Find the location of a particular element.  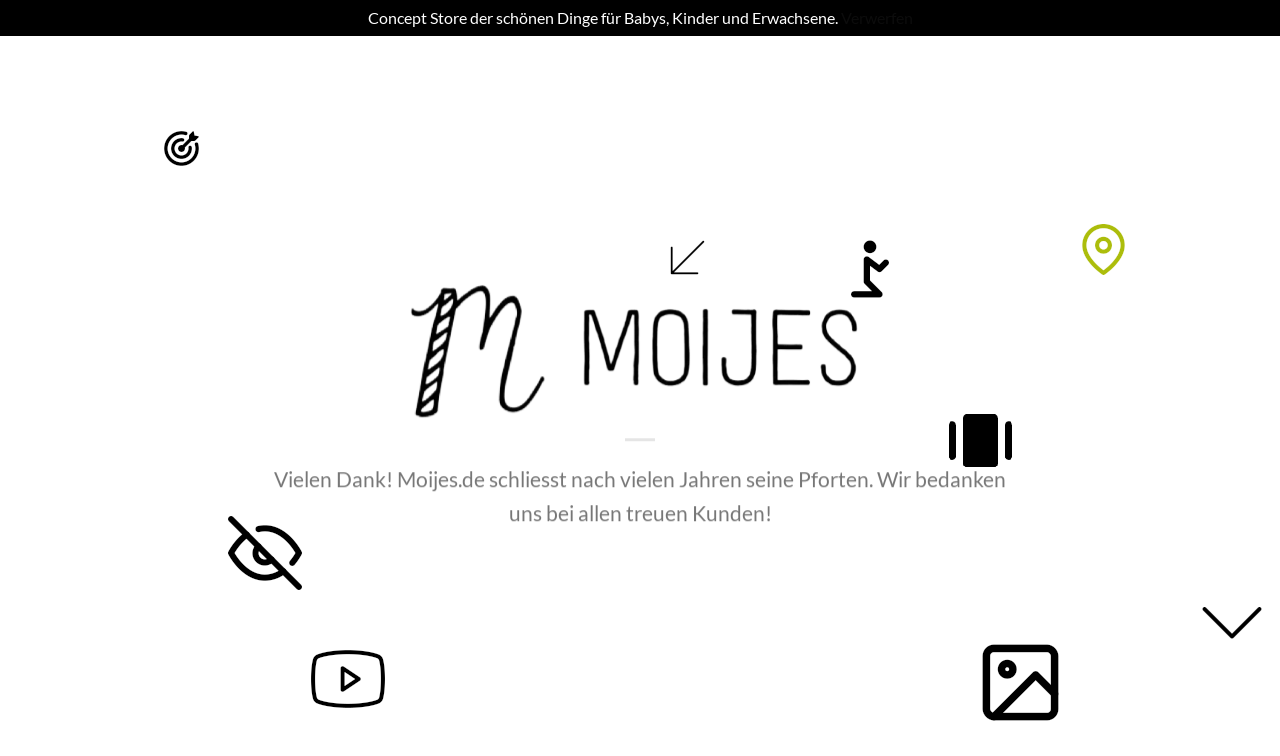

hide password or sensitive content is located at coordinates (265, 553).